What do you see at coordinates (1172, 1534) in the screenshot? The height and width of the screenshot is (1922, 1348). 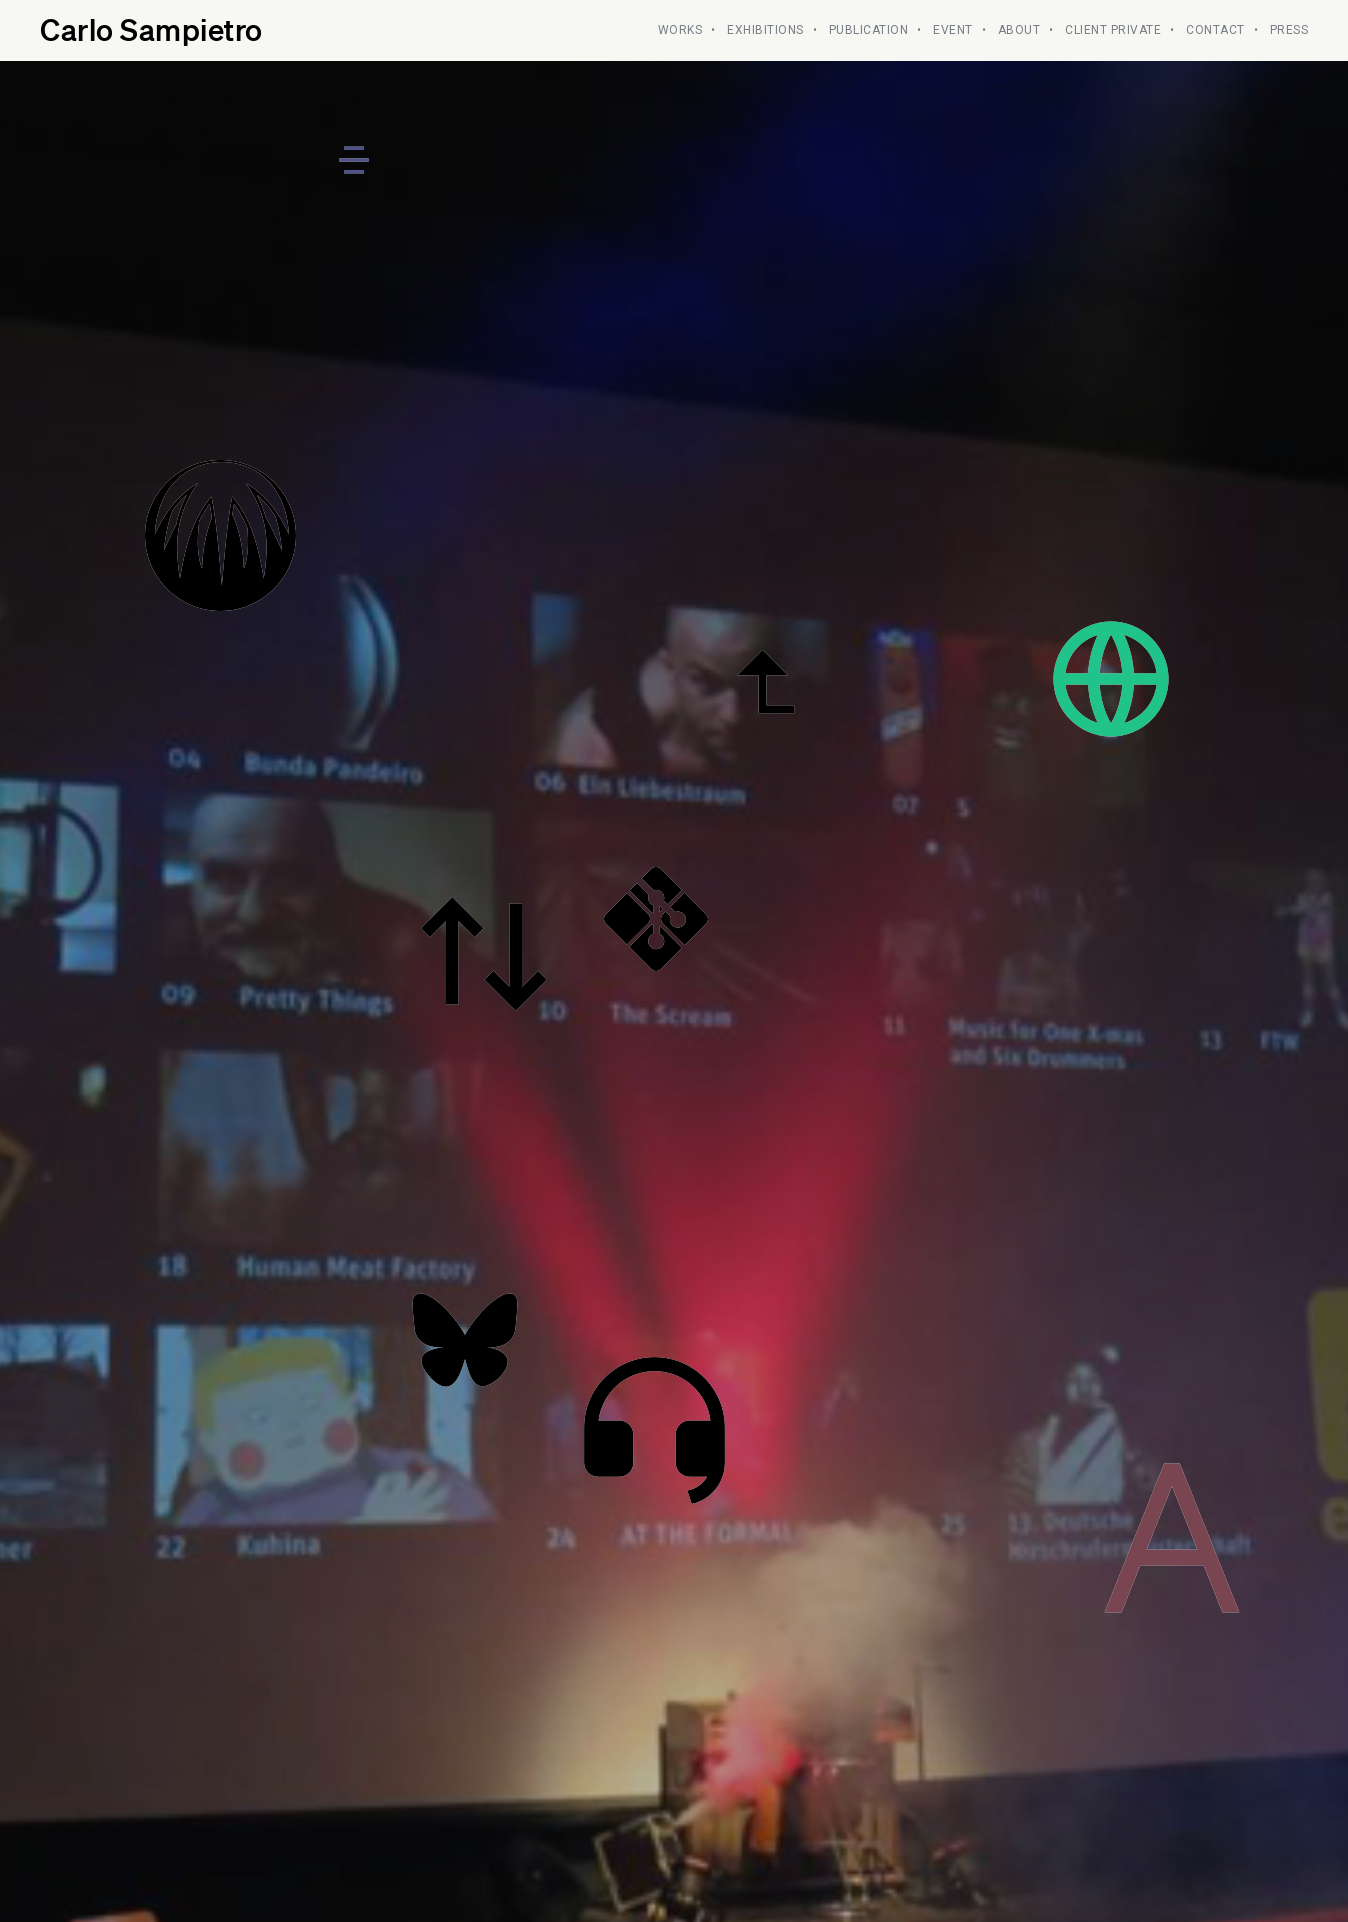 I see `change the font family in a text editor` at bounding box center [1172, 1534].